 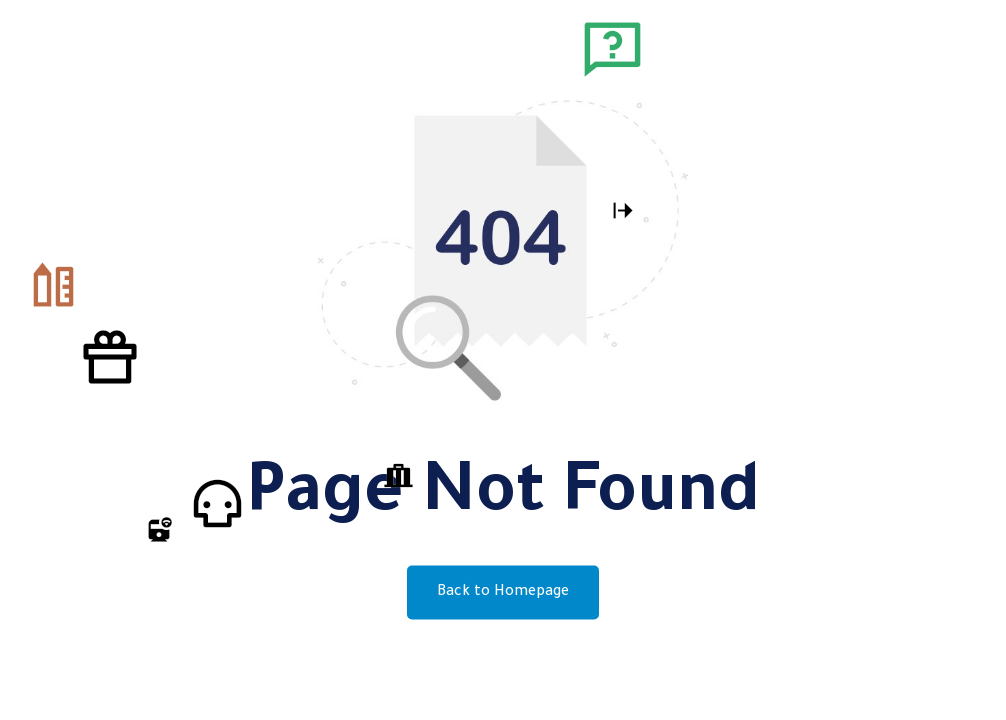 What do you see at coordinates (612, 47) in the screenshot?
I see `open a questionnaire or survey` at bounding box center [612, 47].